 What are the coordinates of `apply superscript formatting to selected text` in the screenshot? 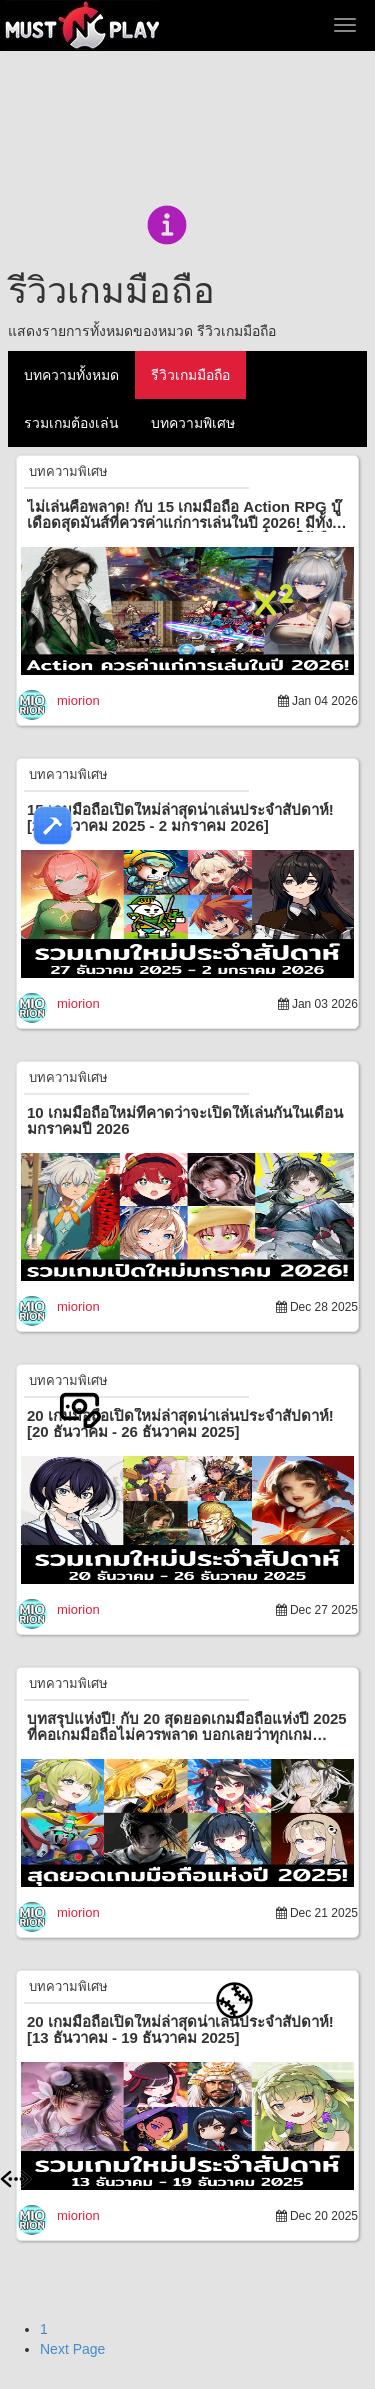 It's located at (272, 603).